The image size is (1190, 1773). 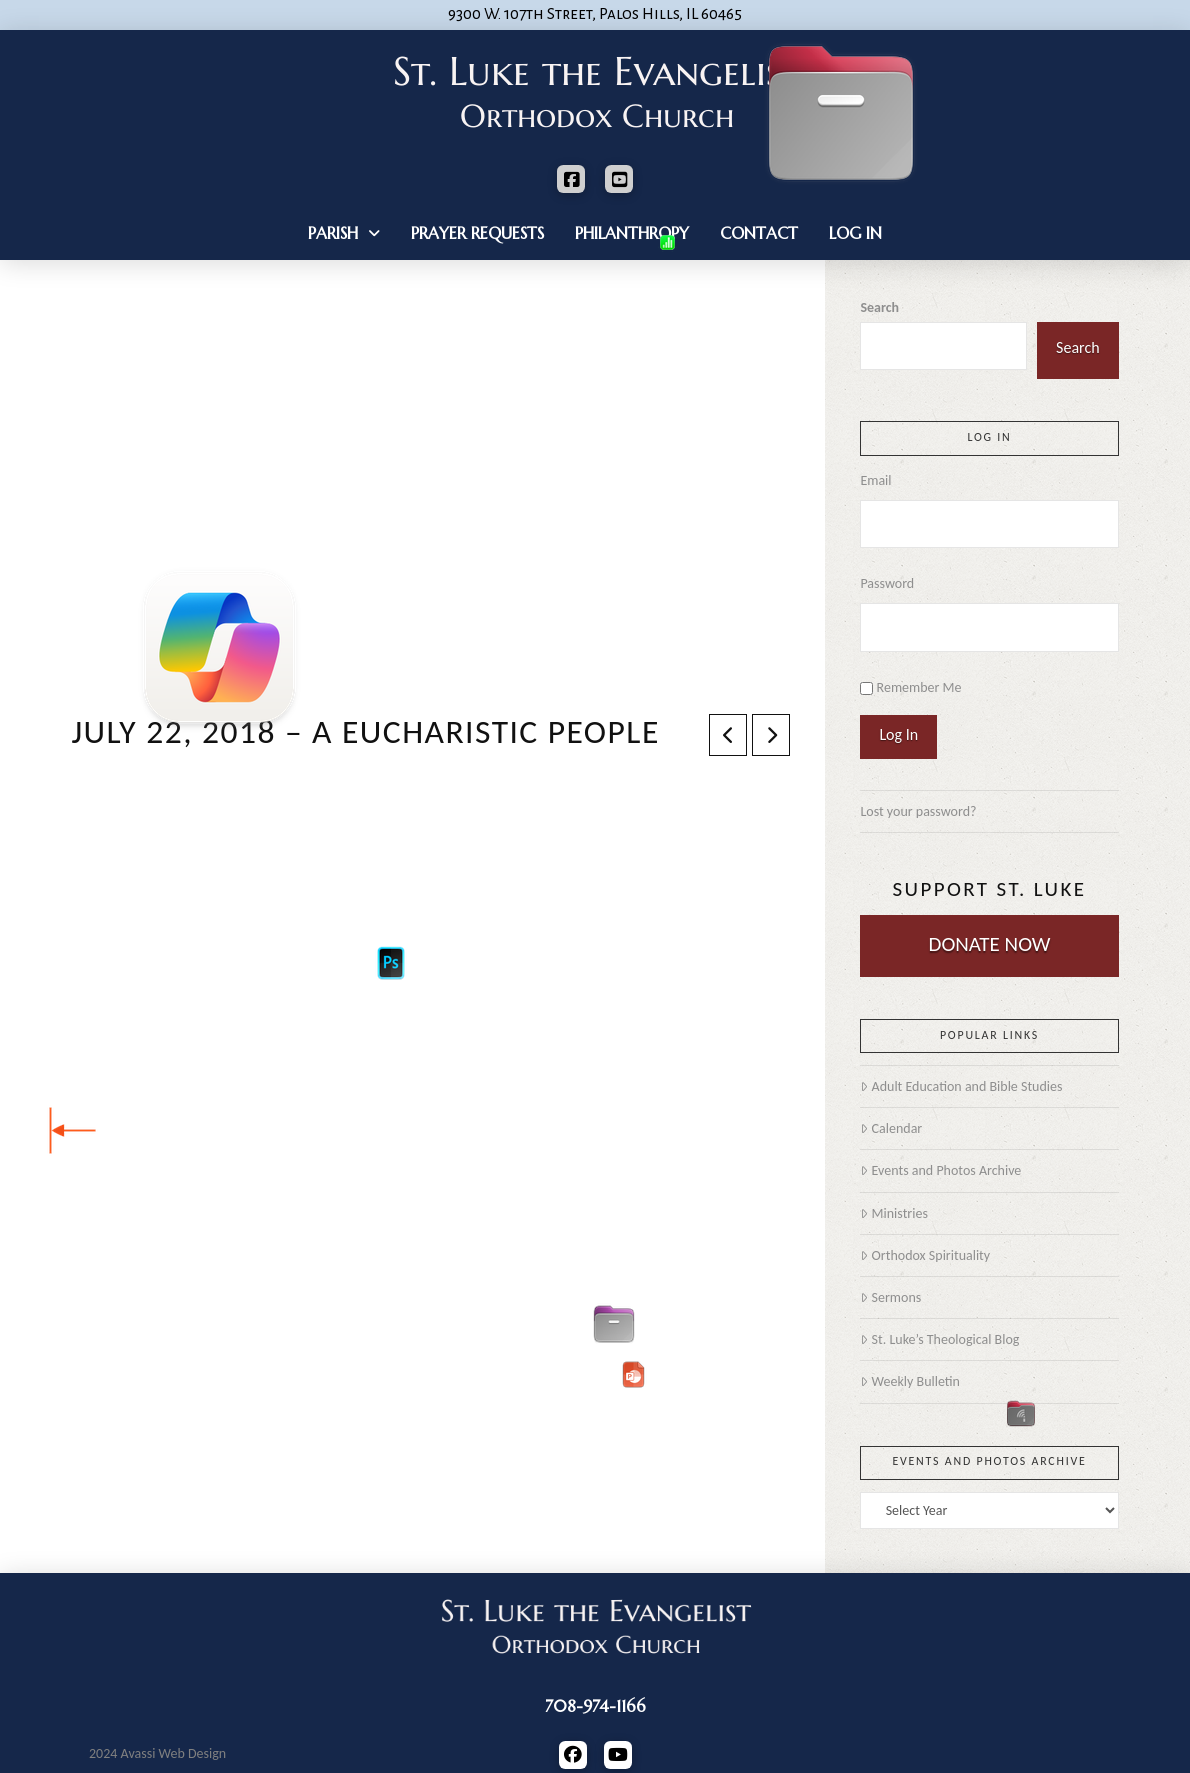 I want to click on folder synced with insync cloud service, so click(x=1021, y=1413).